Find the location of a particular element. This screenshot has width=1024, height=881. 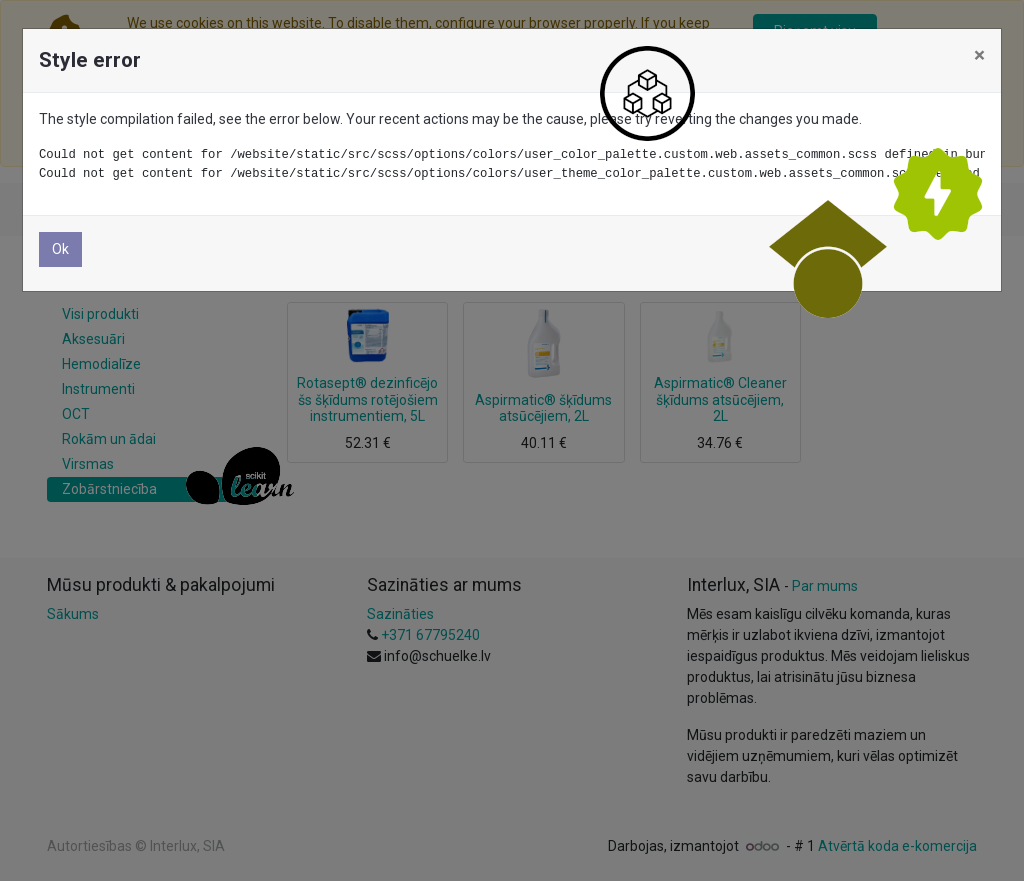

scikit-learn machine learning library logo is located at coordinates (240, 476).